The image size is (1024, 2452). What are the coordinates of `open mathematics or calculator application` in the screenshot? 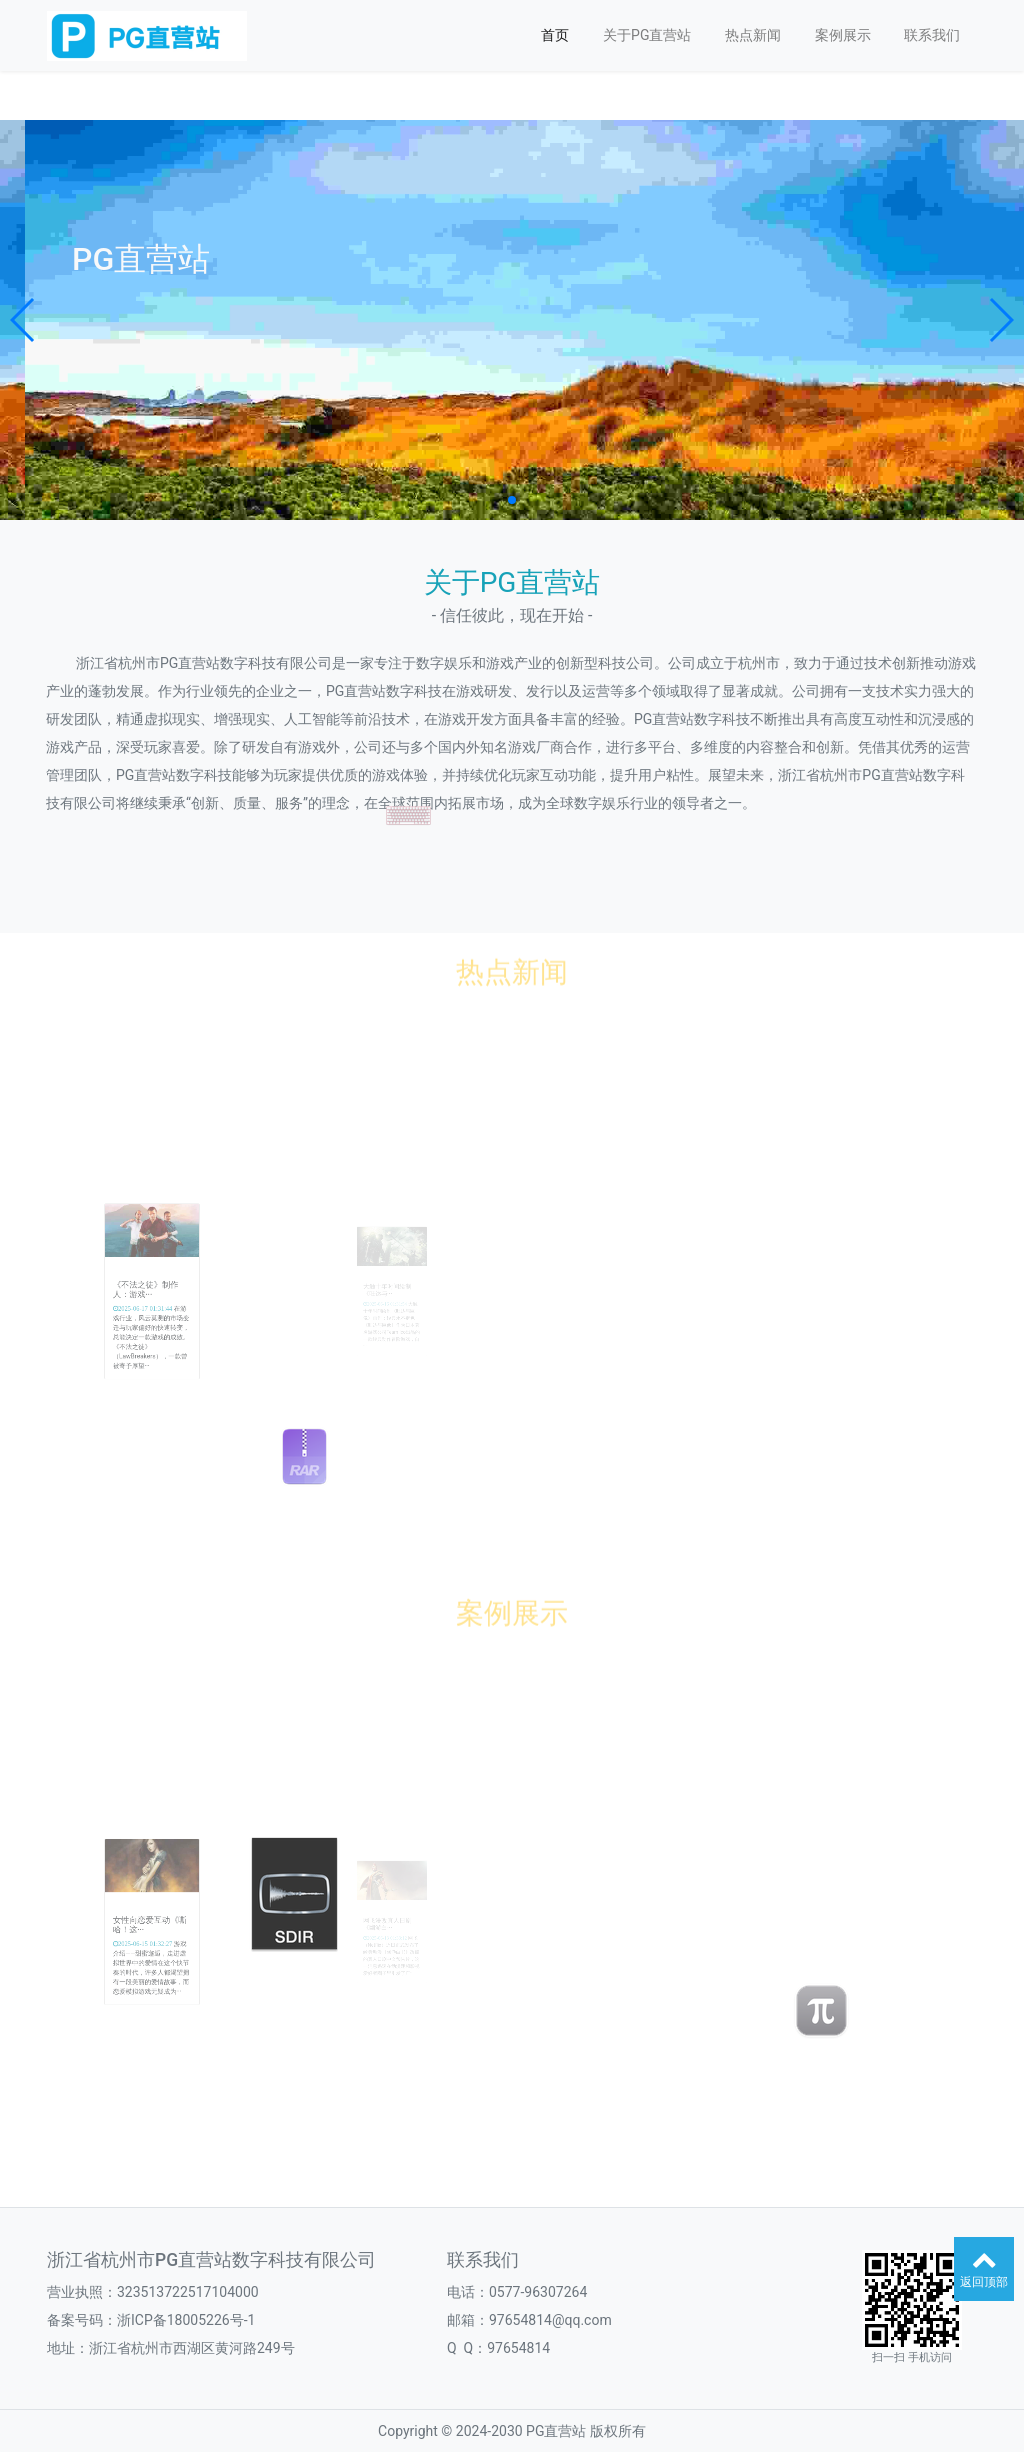 It's located at (821, 2010).